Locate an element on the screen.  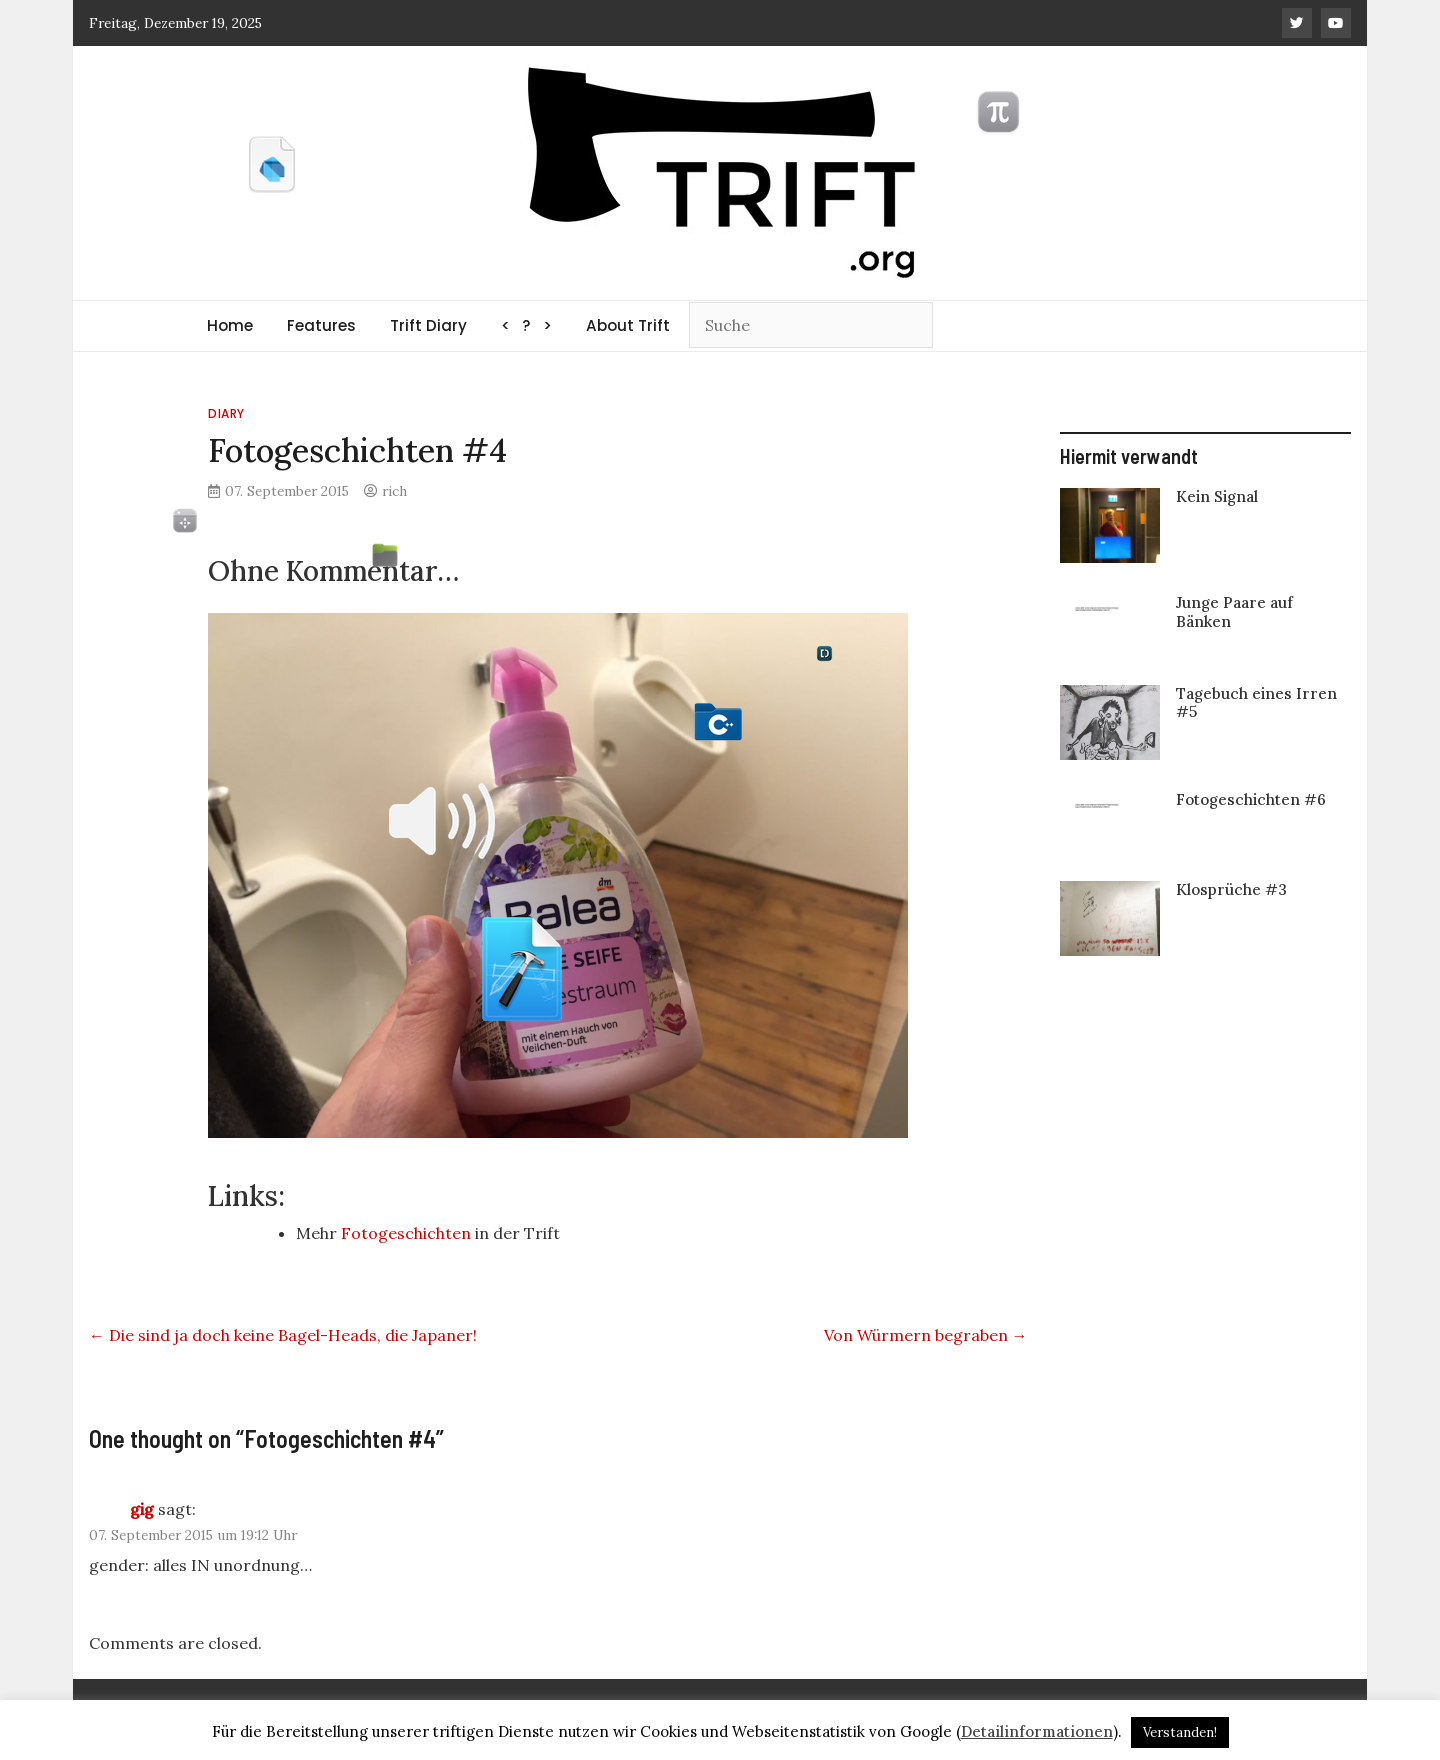
indicates volume is set to high is located at coordinates (442, 821).